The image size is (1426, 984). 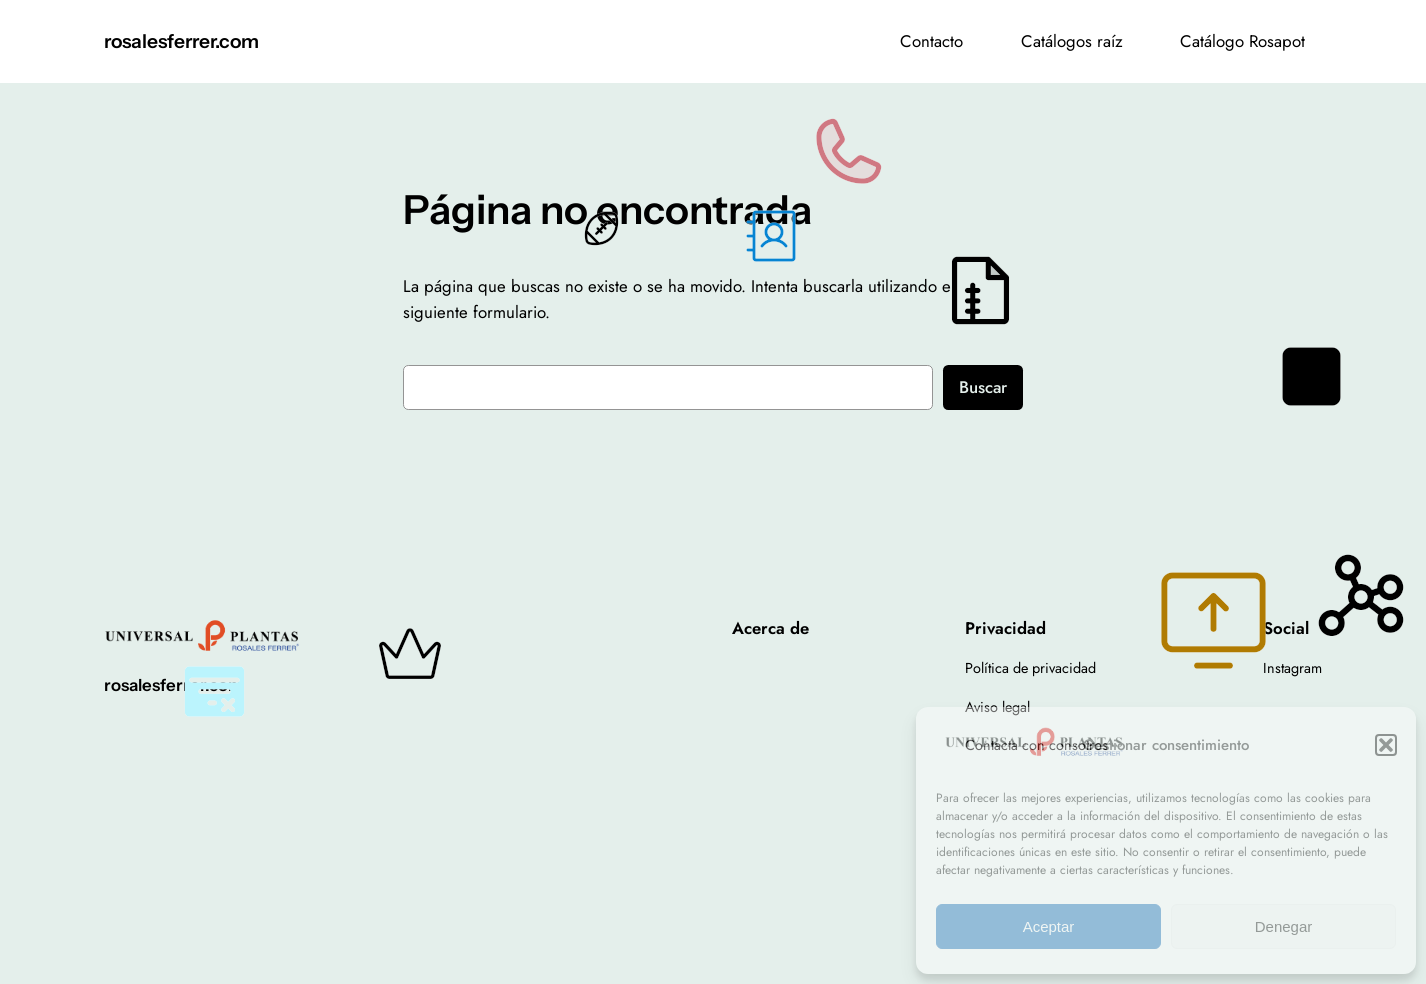 I want to click on open your contacts or address book, so click(x=772, y=236).